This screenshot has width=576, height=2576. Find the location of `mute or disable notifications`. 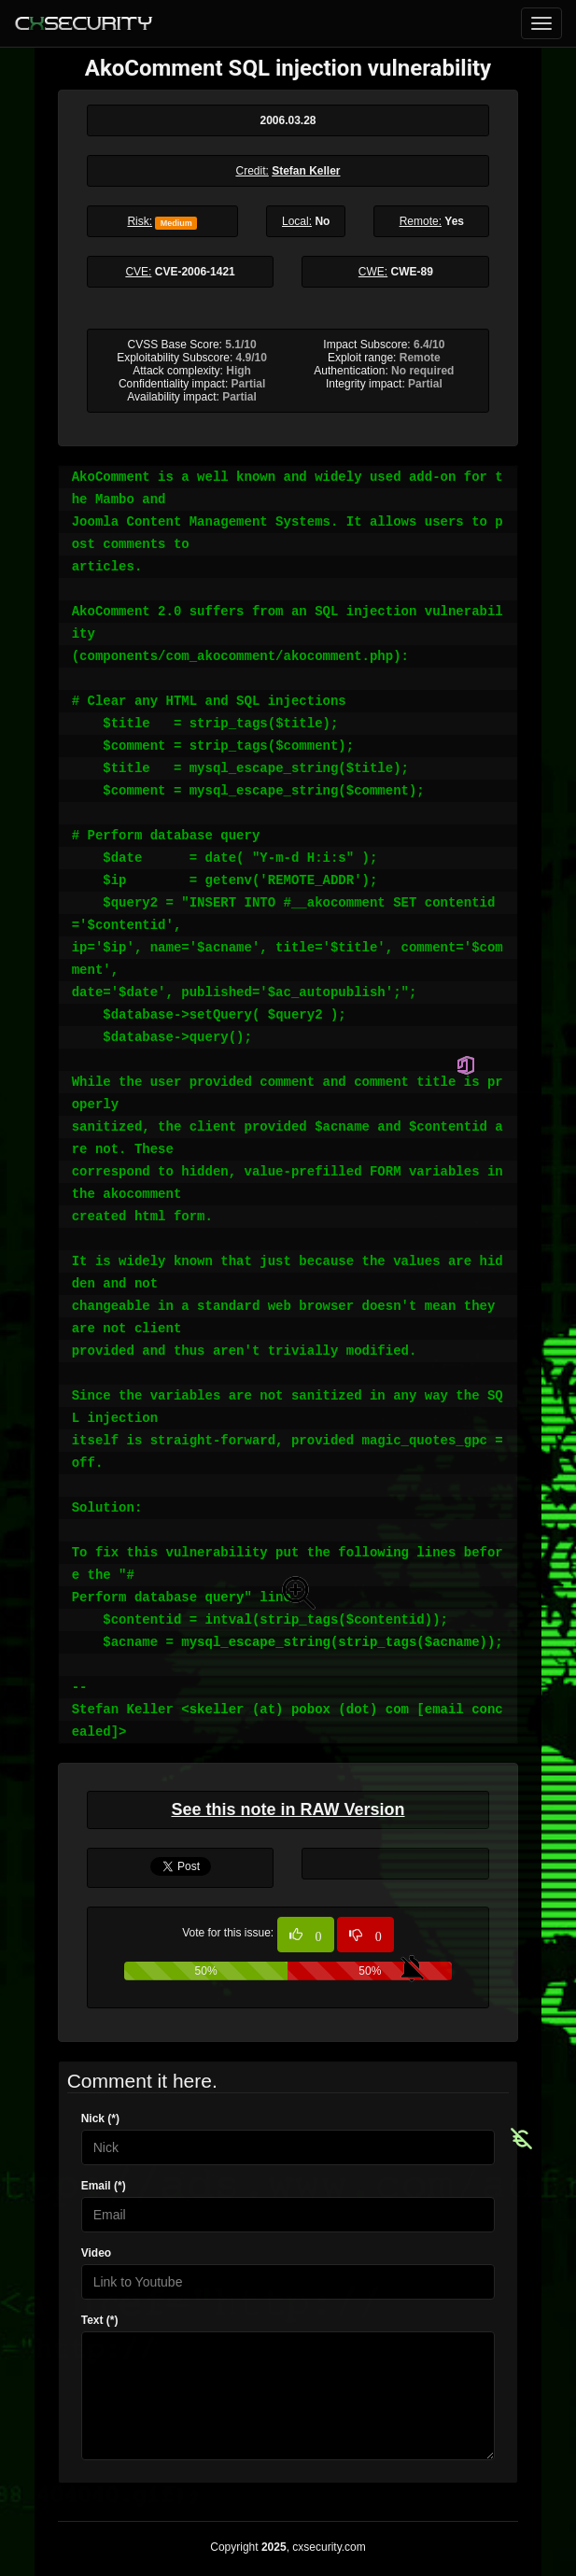

mute or disable notifications is located at coordinates (412, 1968).